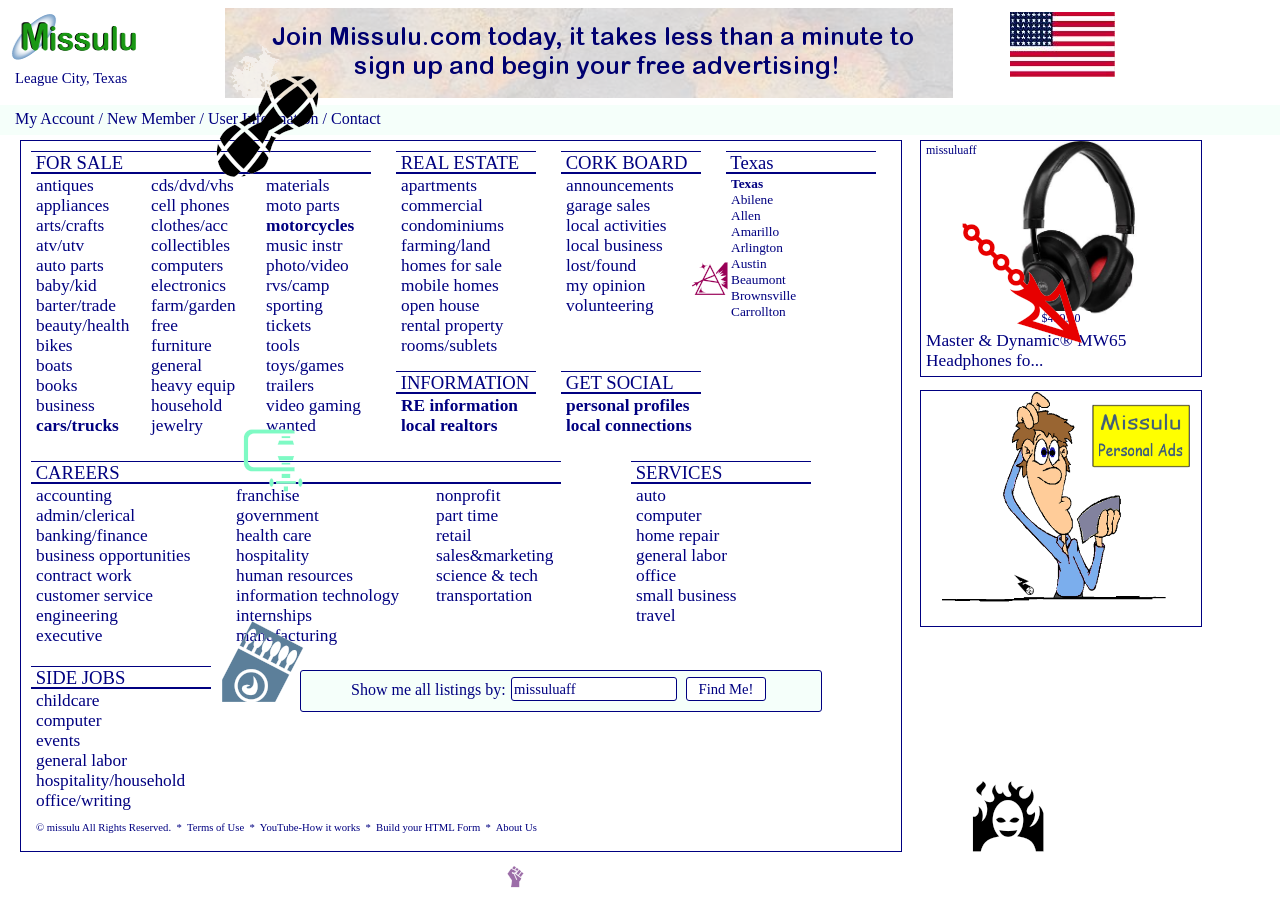 The width and height of the screenshot is (1280, 899). Describe the element at coordinates (515, 876) in the screenshot. I see `indicates strength or power action in a game` at that location.